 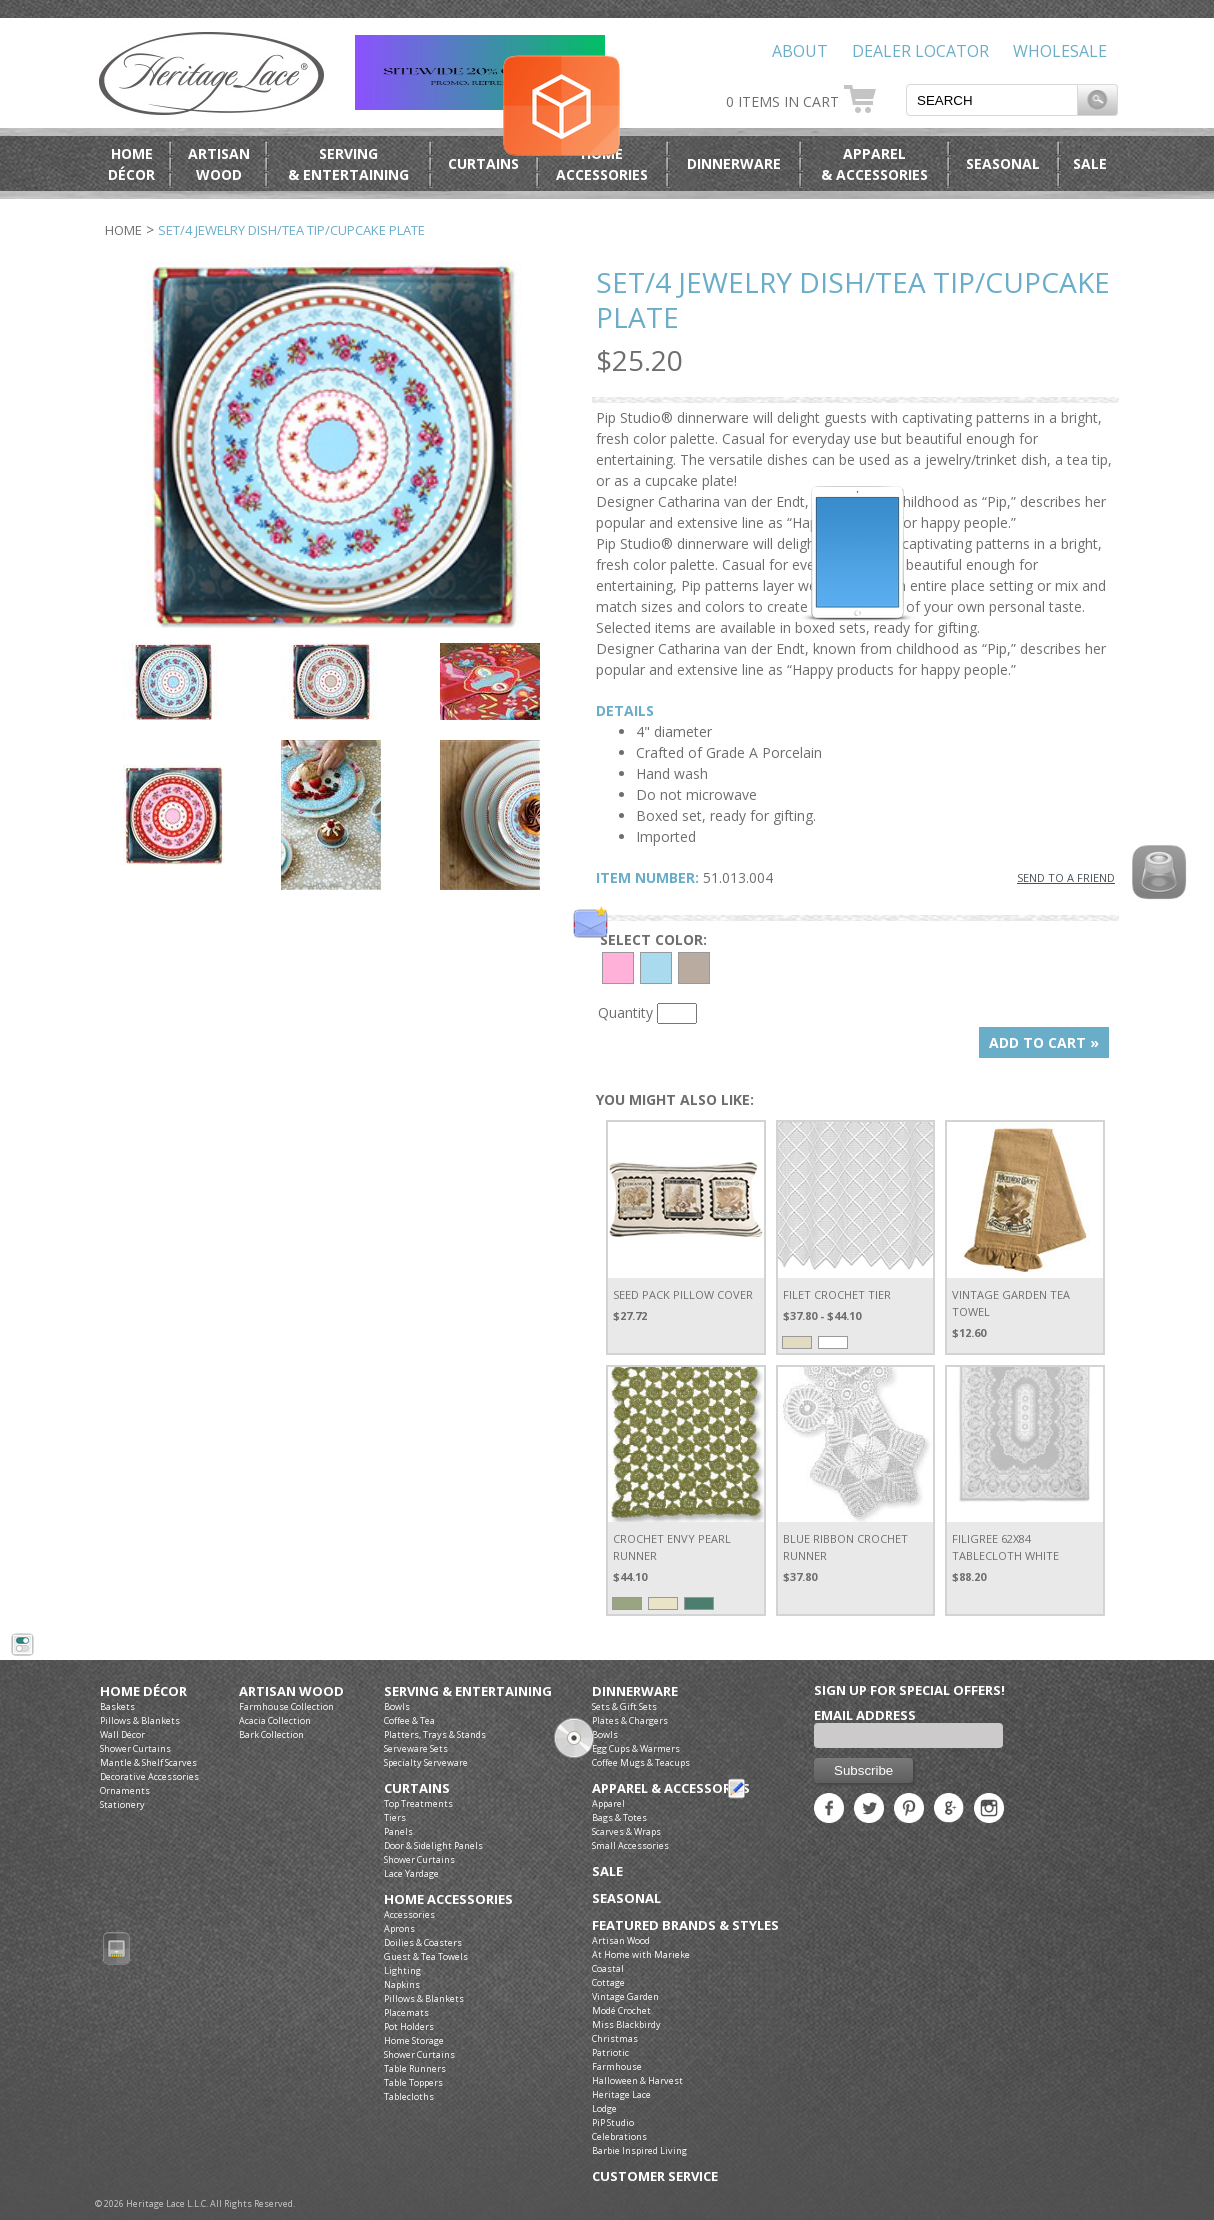 I want to click on indicates unread email messages, so click(x=590, y=923).